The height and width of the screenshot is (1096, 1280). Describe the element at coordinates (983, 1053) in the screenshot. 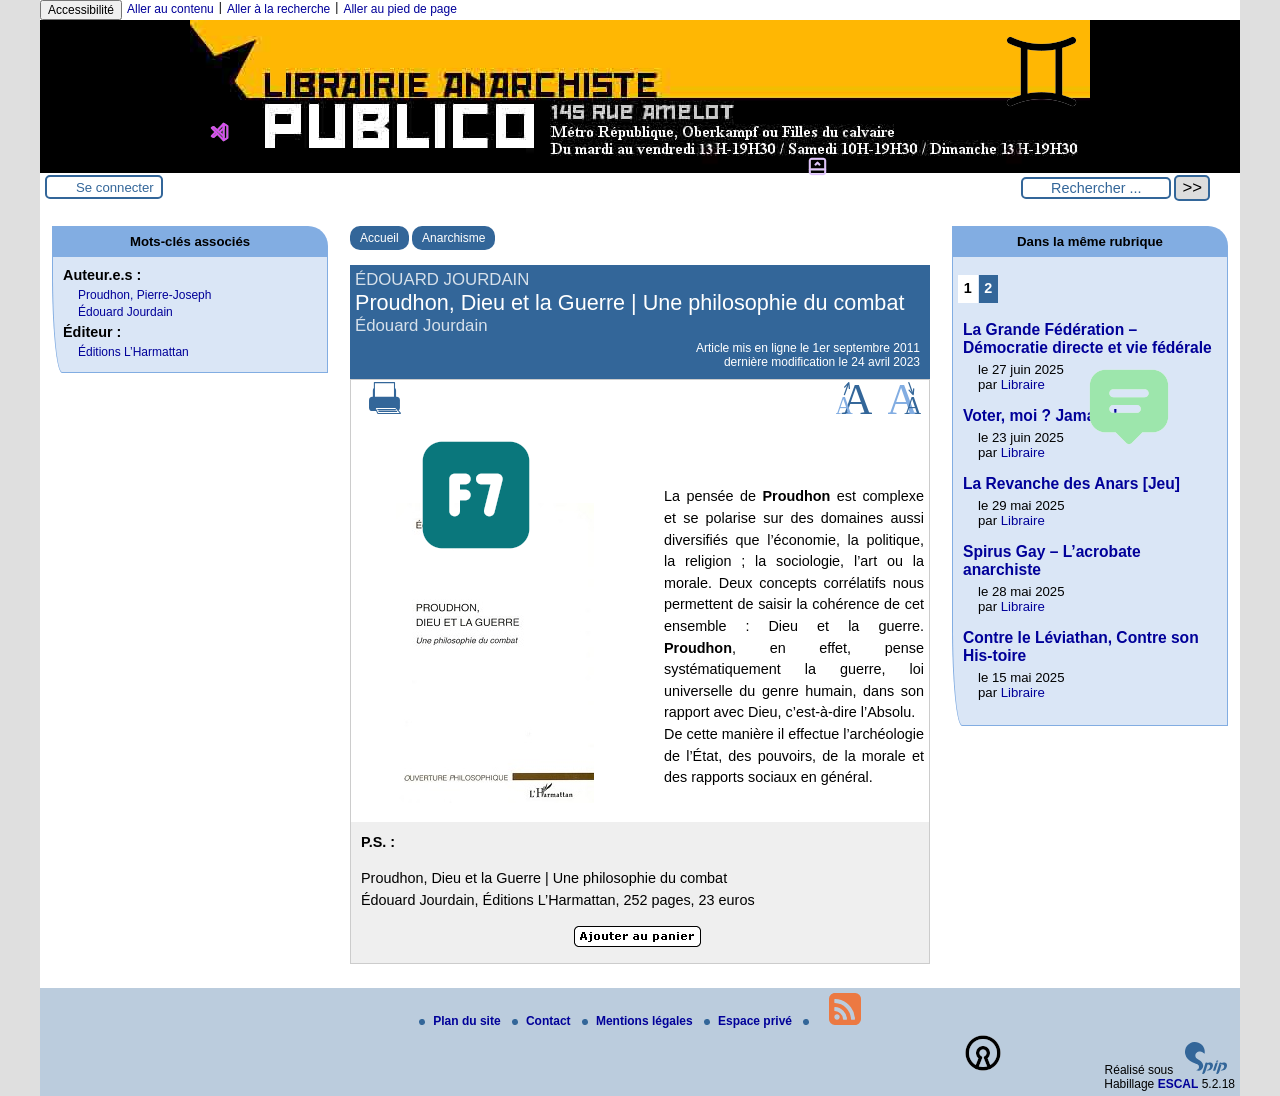

I see `connect to OpenVPN service` at that location.